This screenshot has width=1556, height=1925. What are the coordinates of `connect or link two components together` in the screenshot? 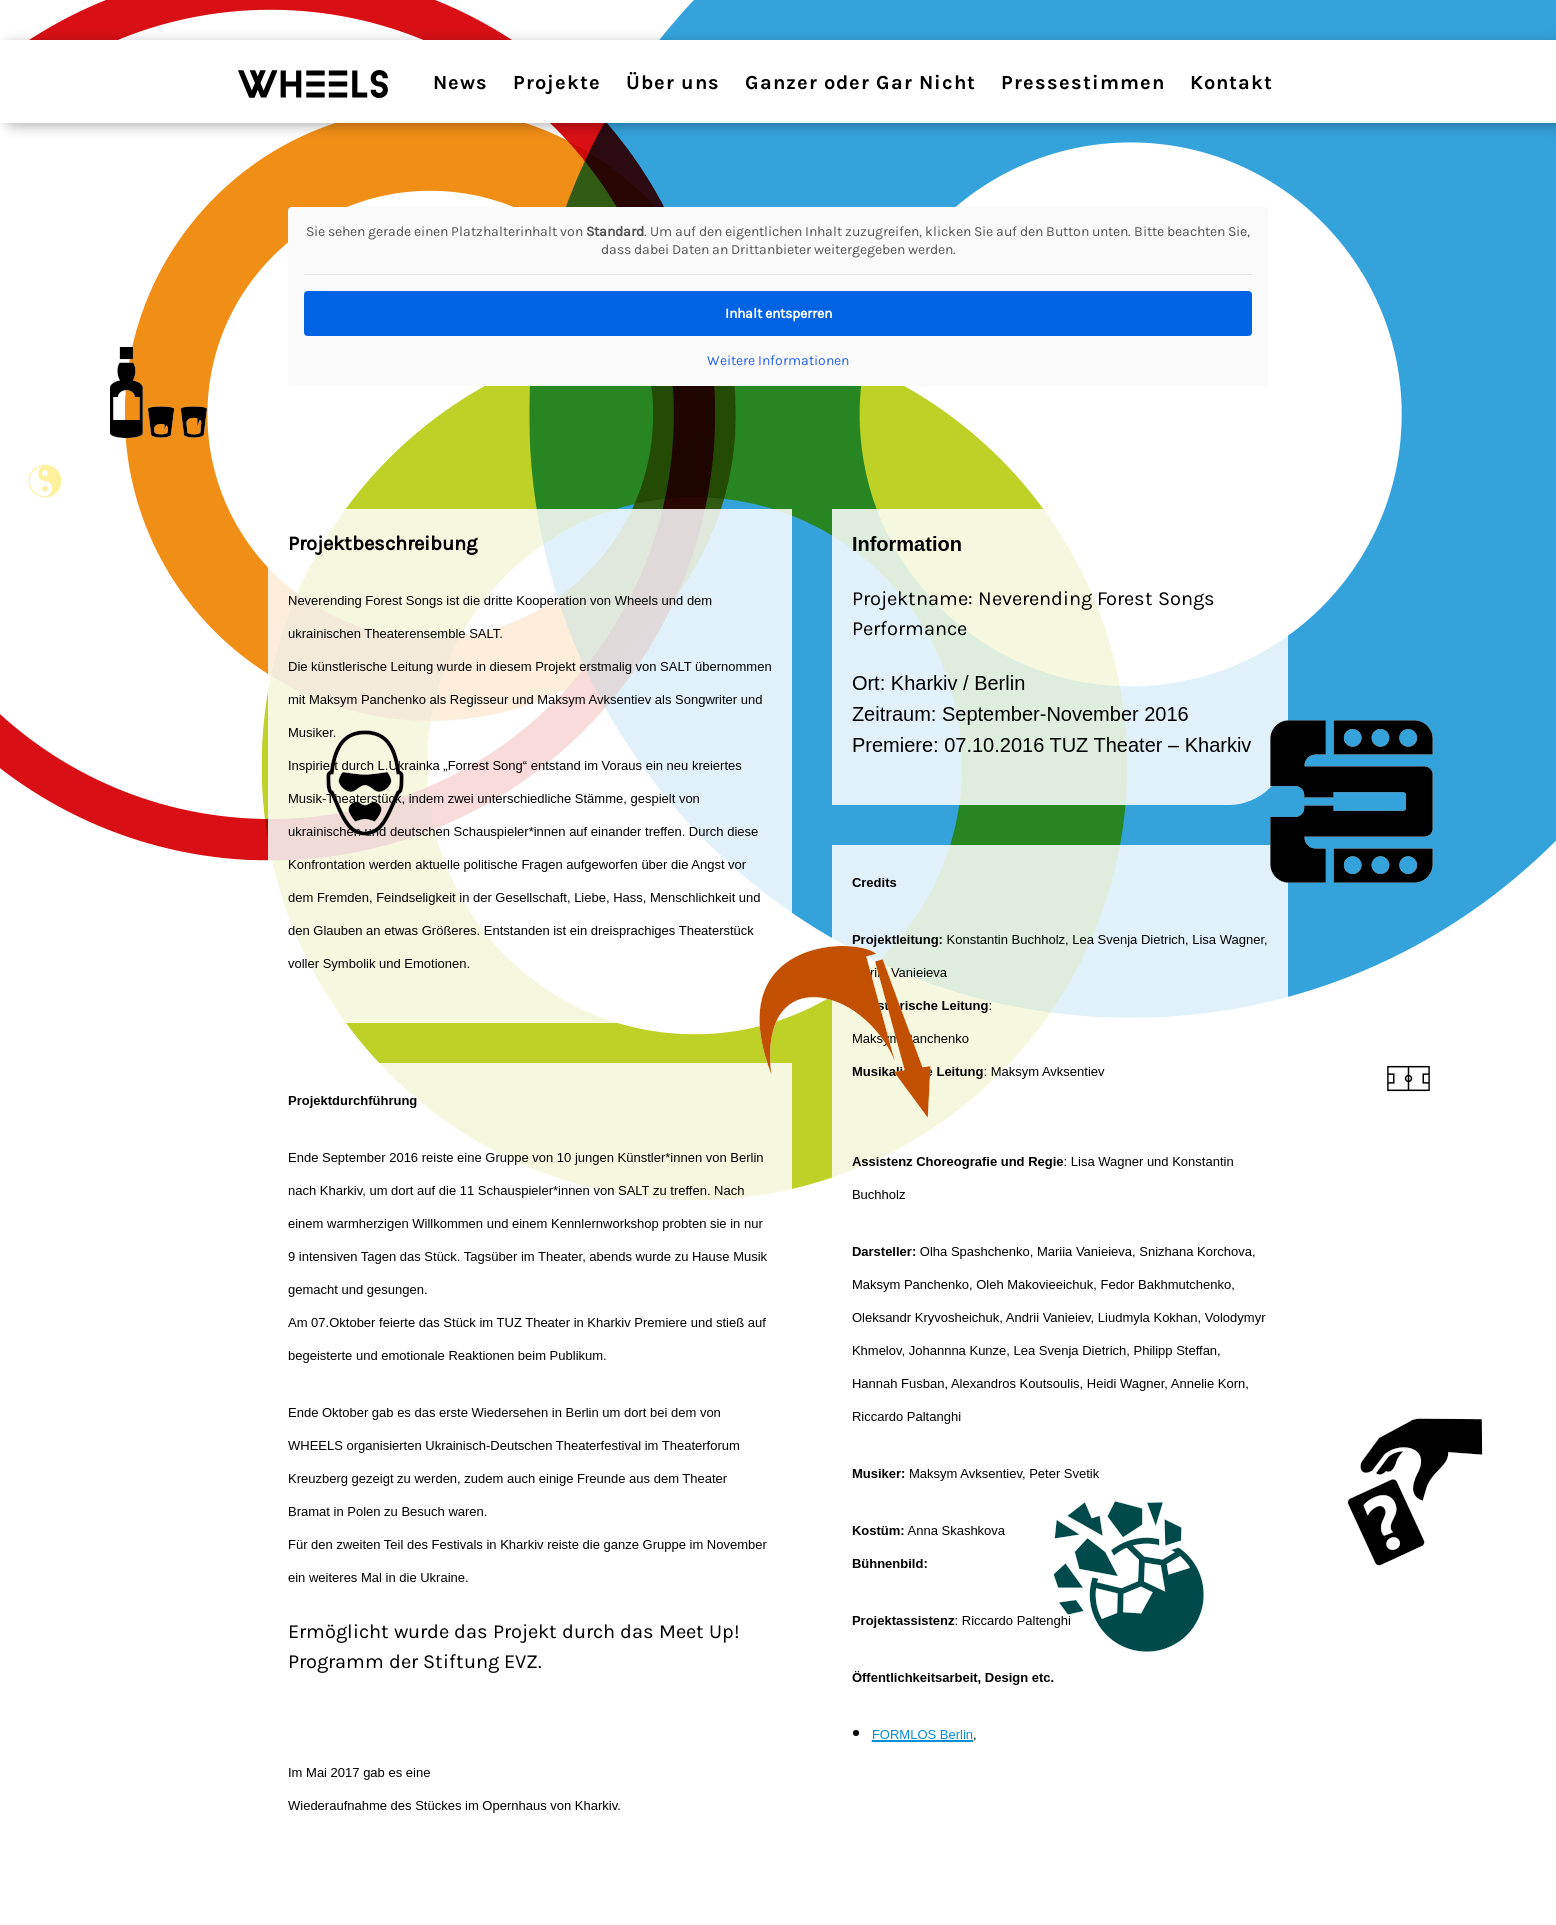 It's located at (1351, 801).